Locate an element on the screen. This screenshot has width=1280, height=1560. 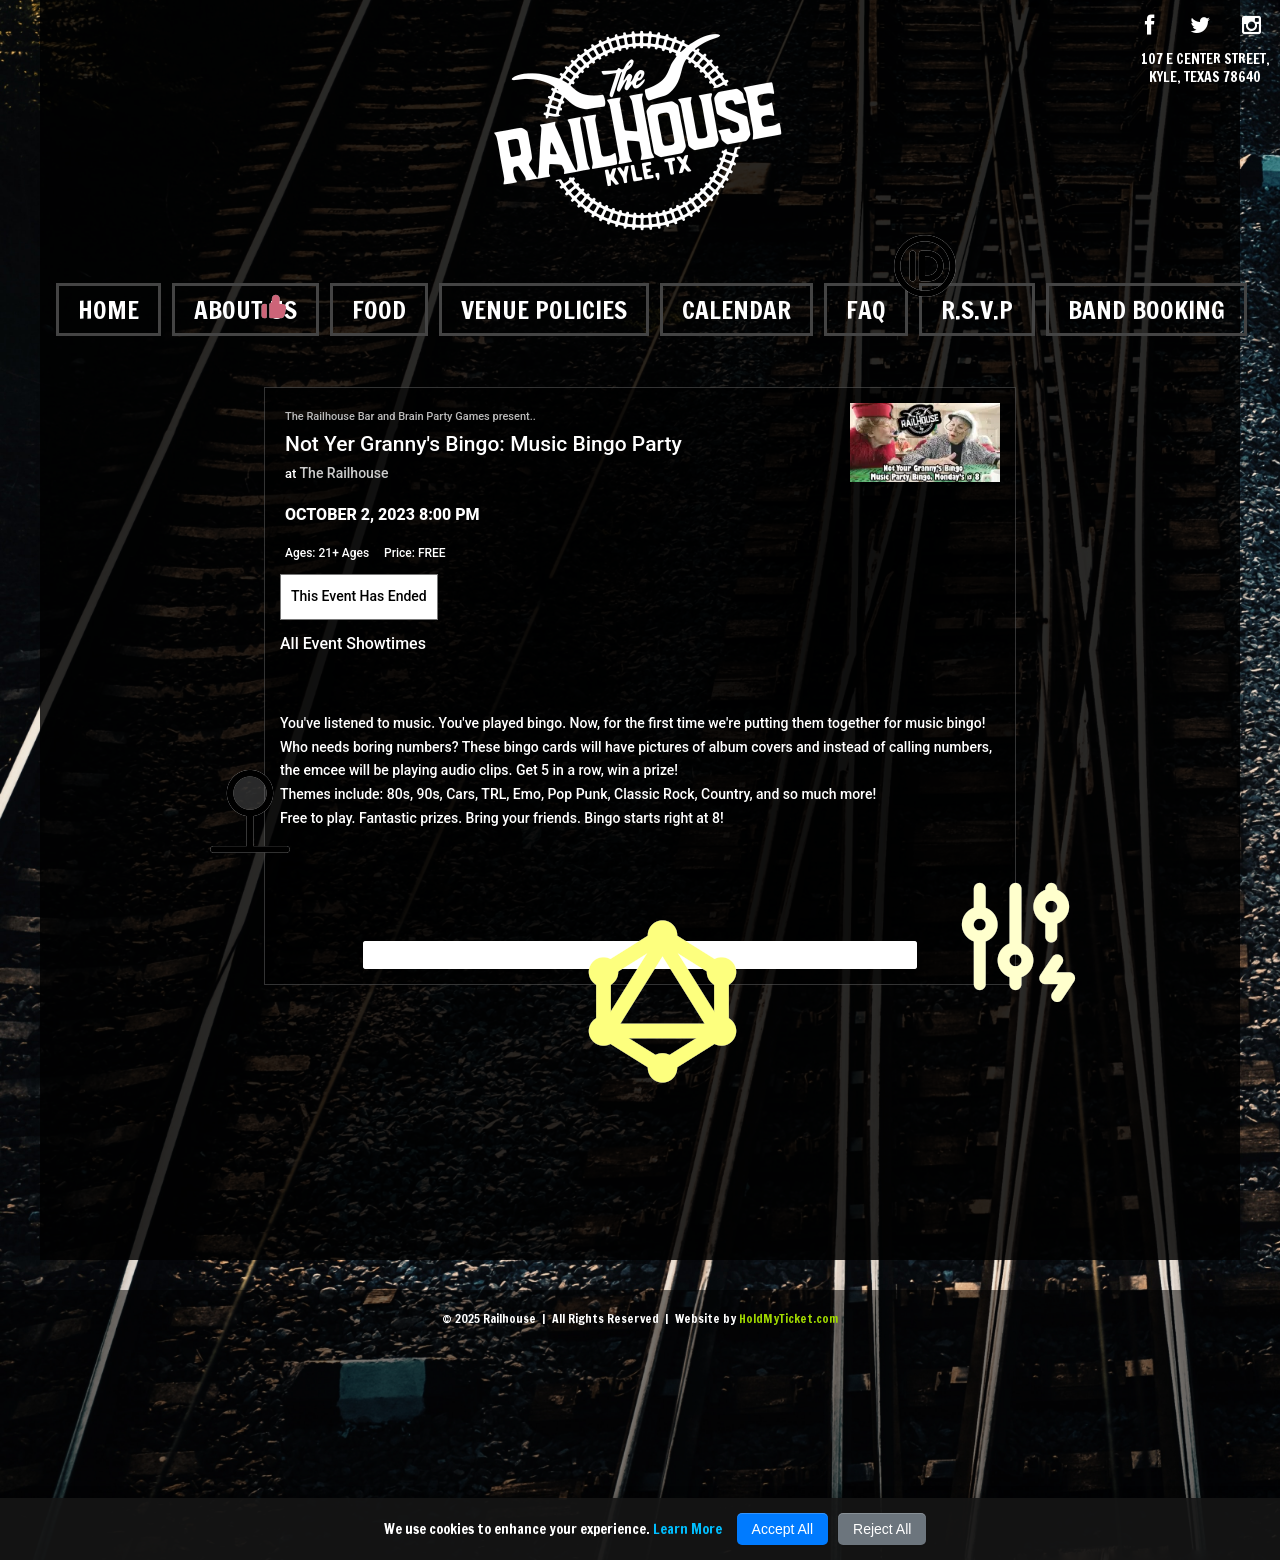
like or upvote content is located at coordinates (274, 306).